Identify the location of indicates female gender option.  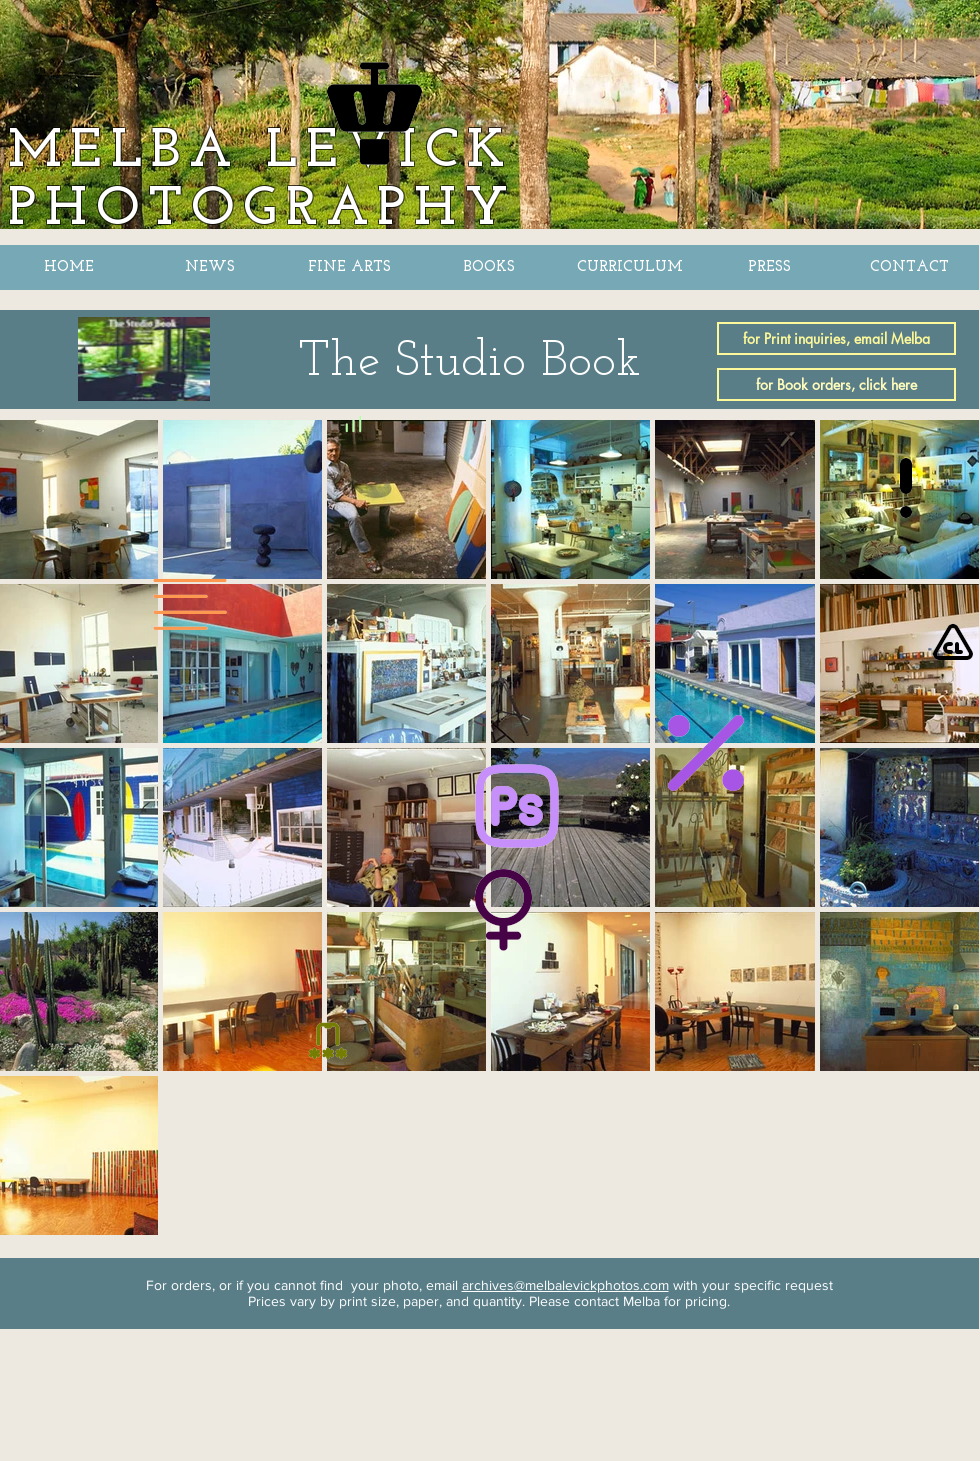
(503, 908).